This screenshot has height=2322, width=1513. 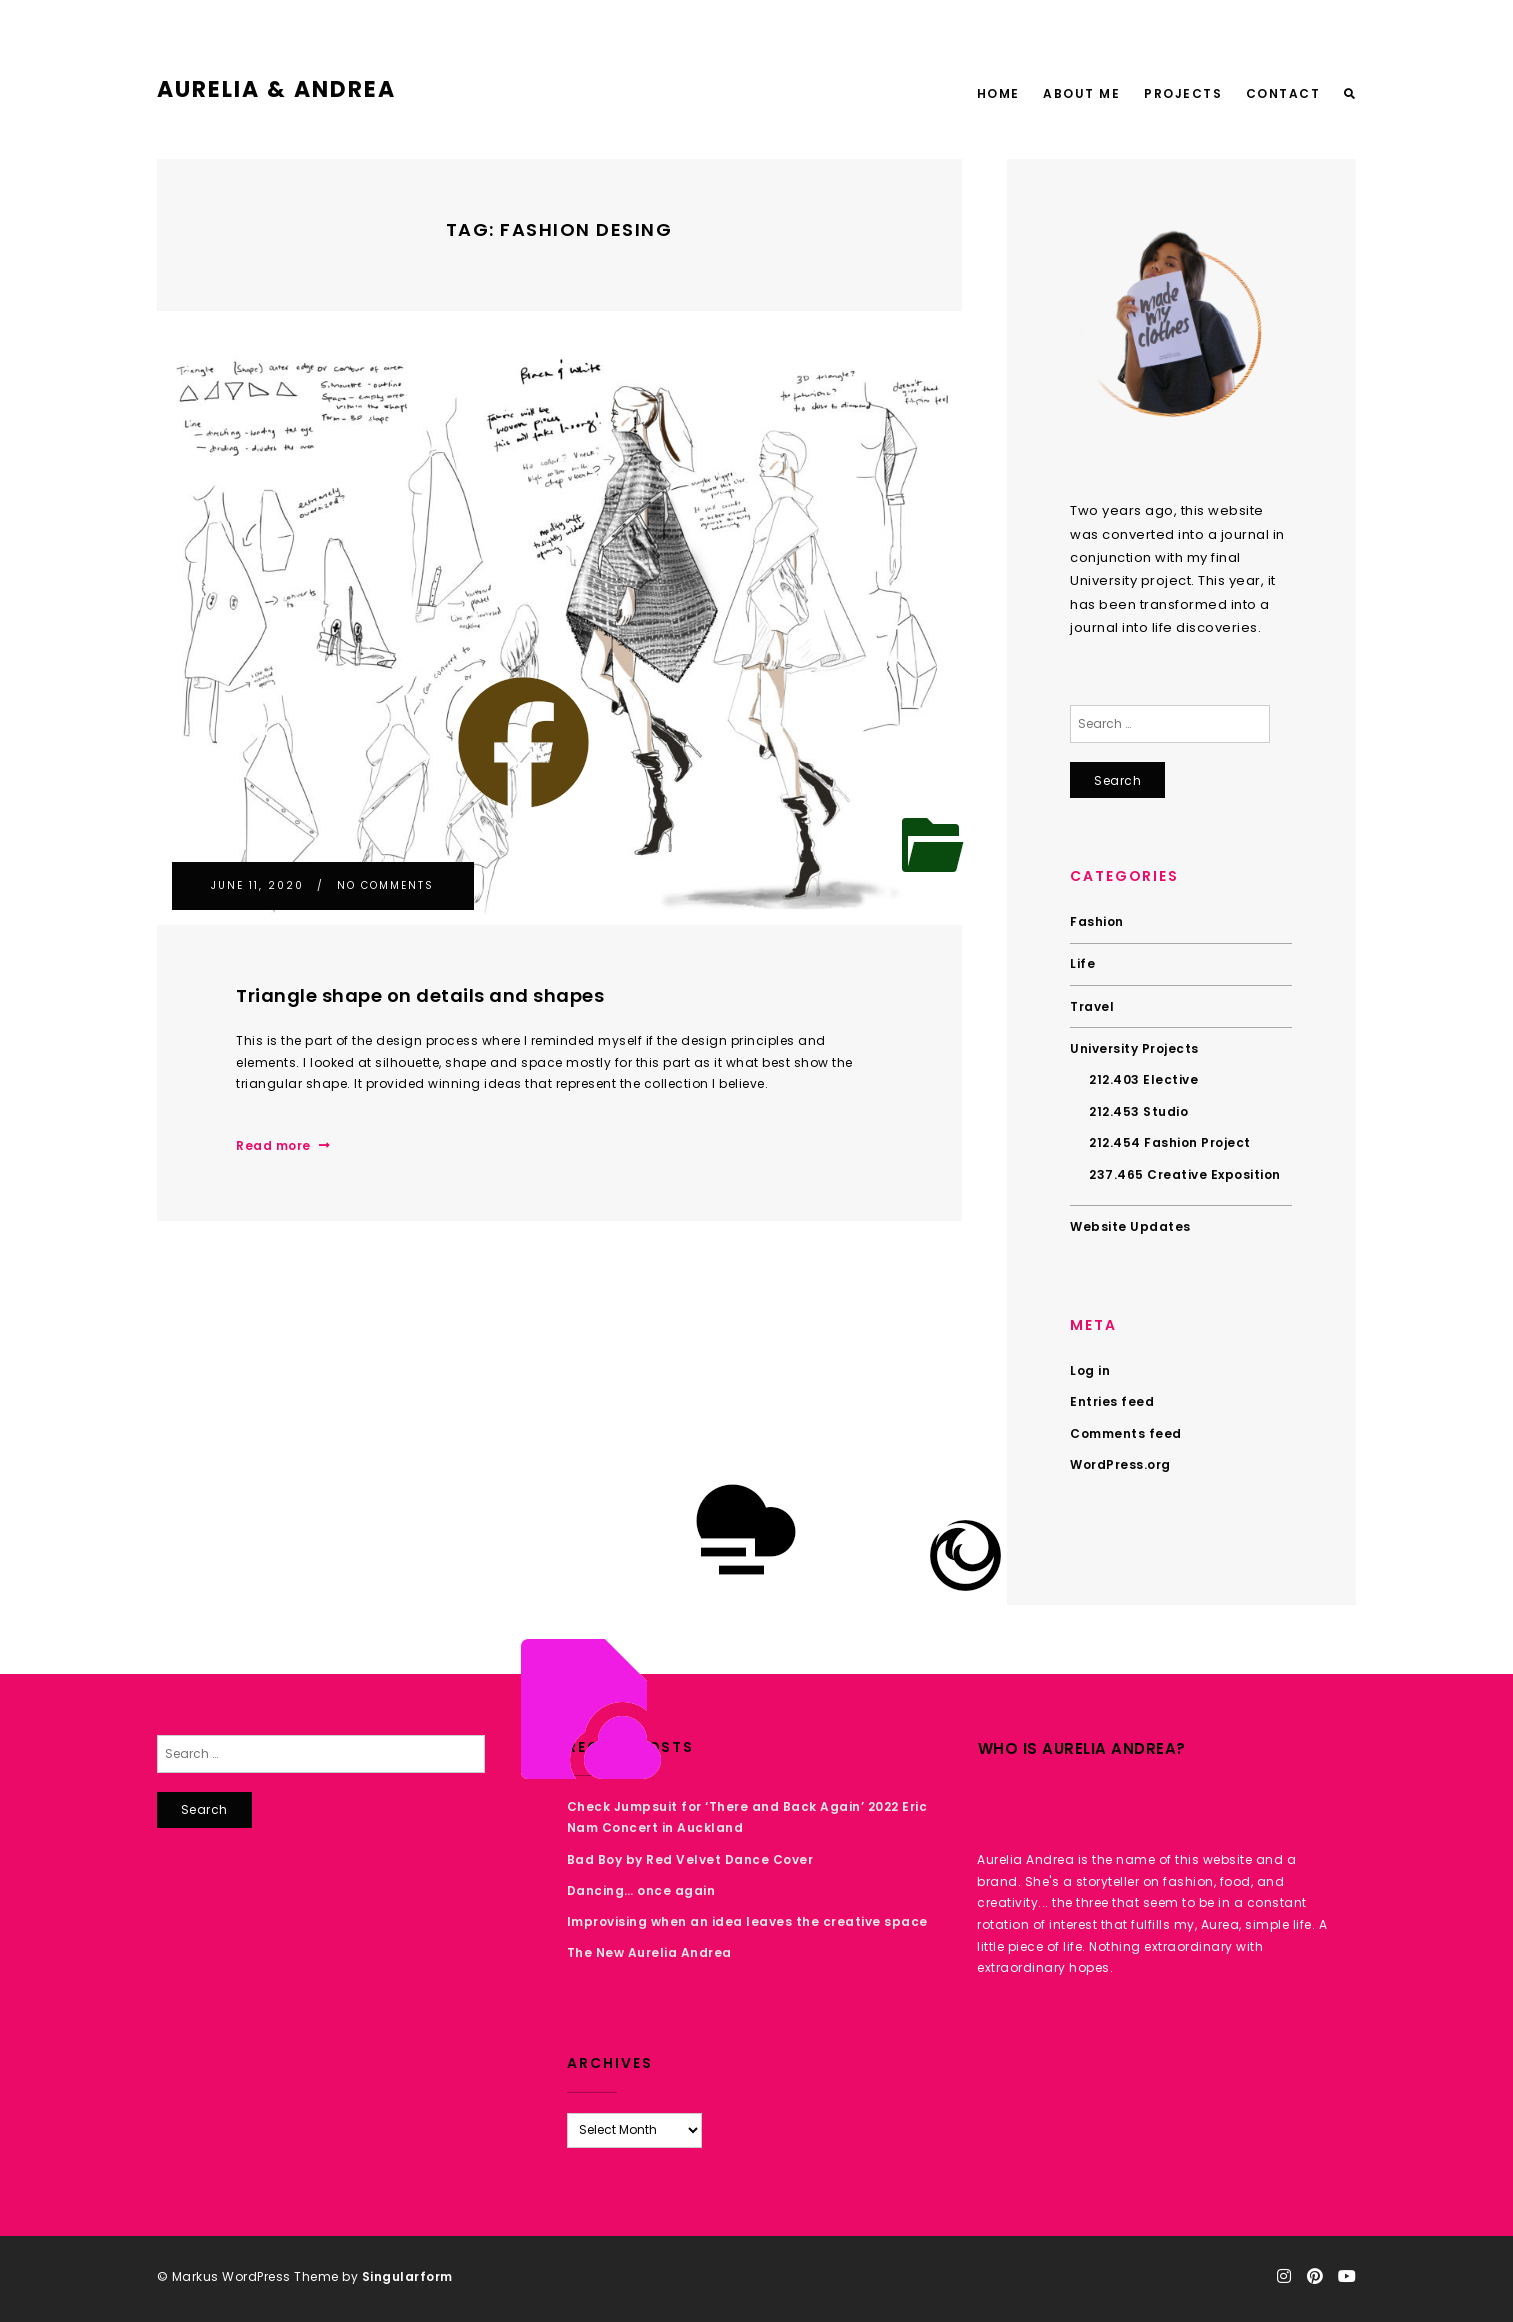 I want to click on open folder to view contents, so click(x=932, y=845).